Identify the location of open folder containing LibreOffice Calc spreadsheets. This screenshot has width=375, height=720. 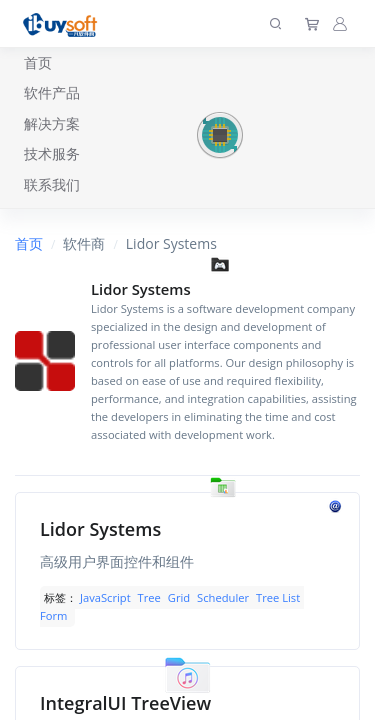
(223, 488).